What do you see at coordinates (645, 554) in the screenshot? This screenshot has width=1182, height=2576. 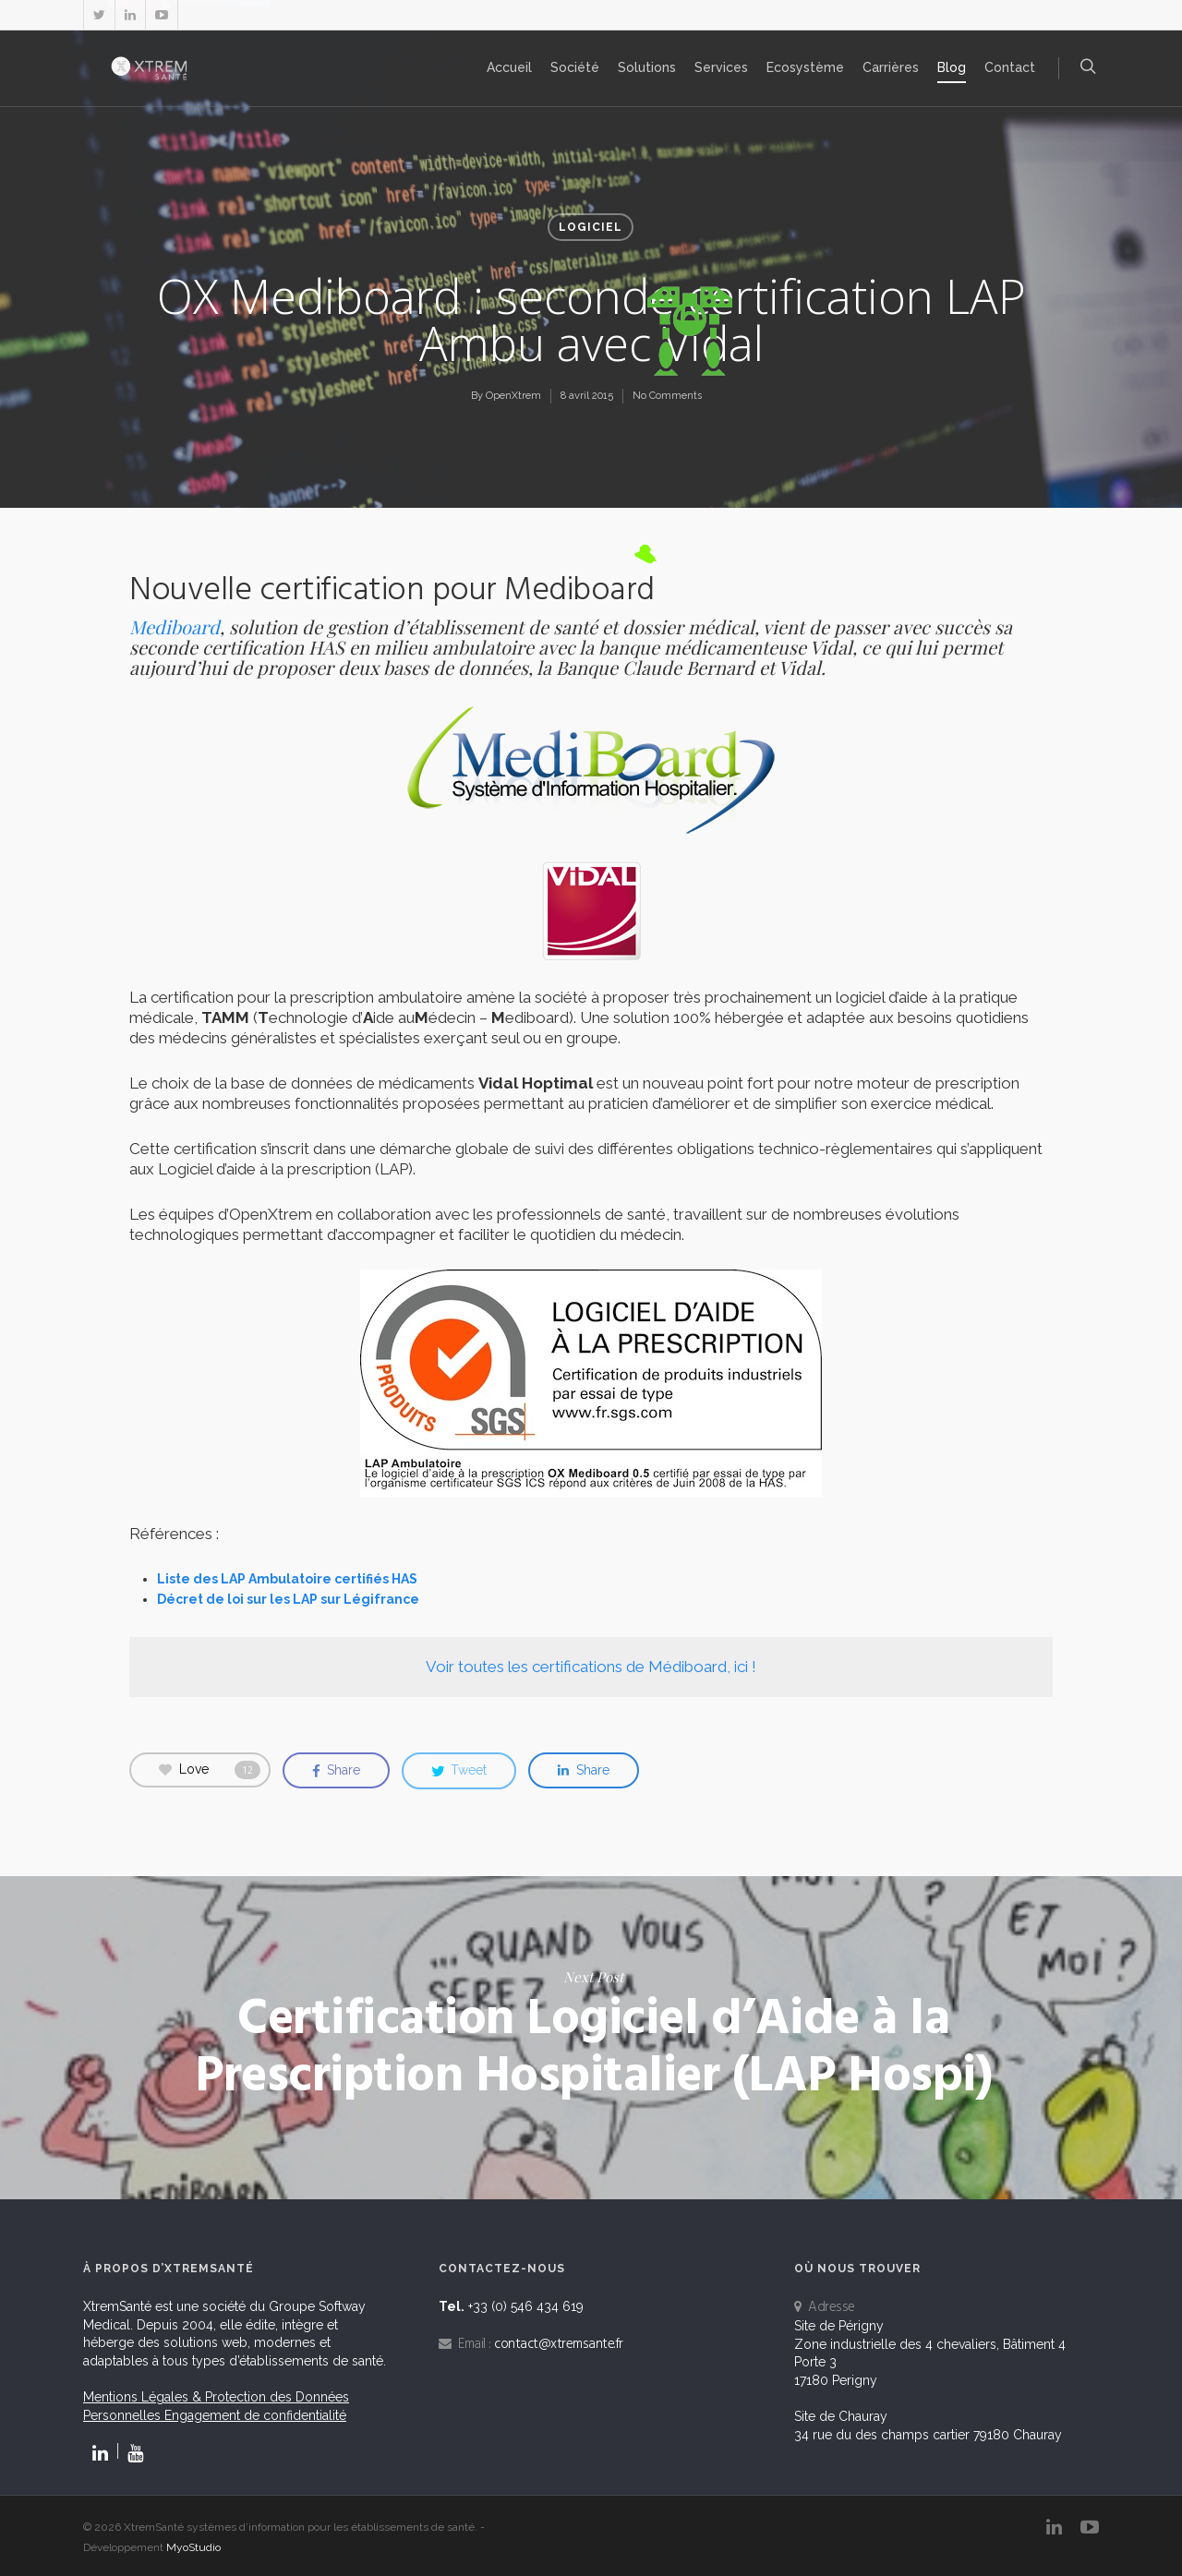 I see `select iraq as your country or region` at bounding box center [645, 554].